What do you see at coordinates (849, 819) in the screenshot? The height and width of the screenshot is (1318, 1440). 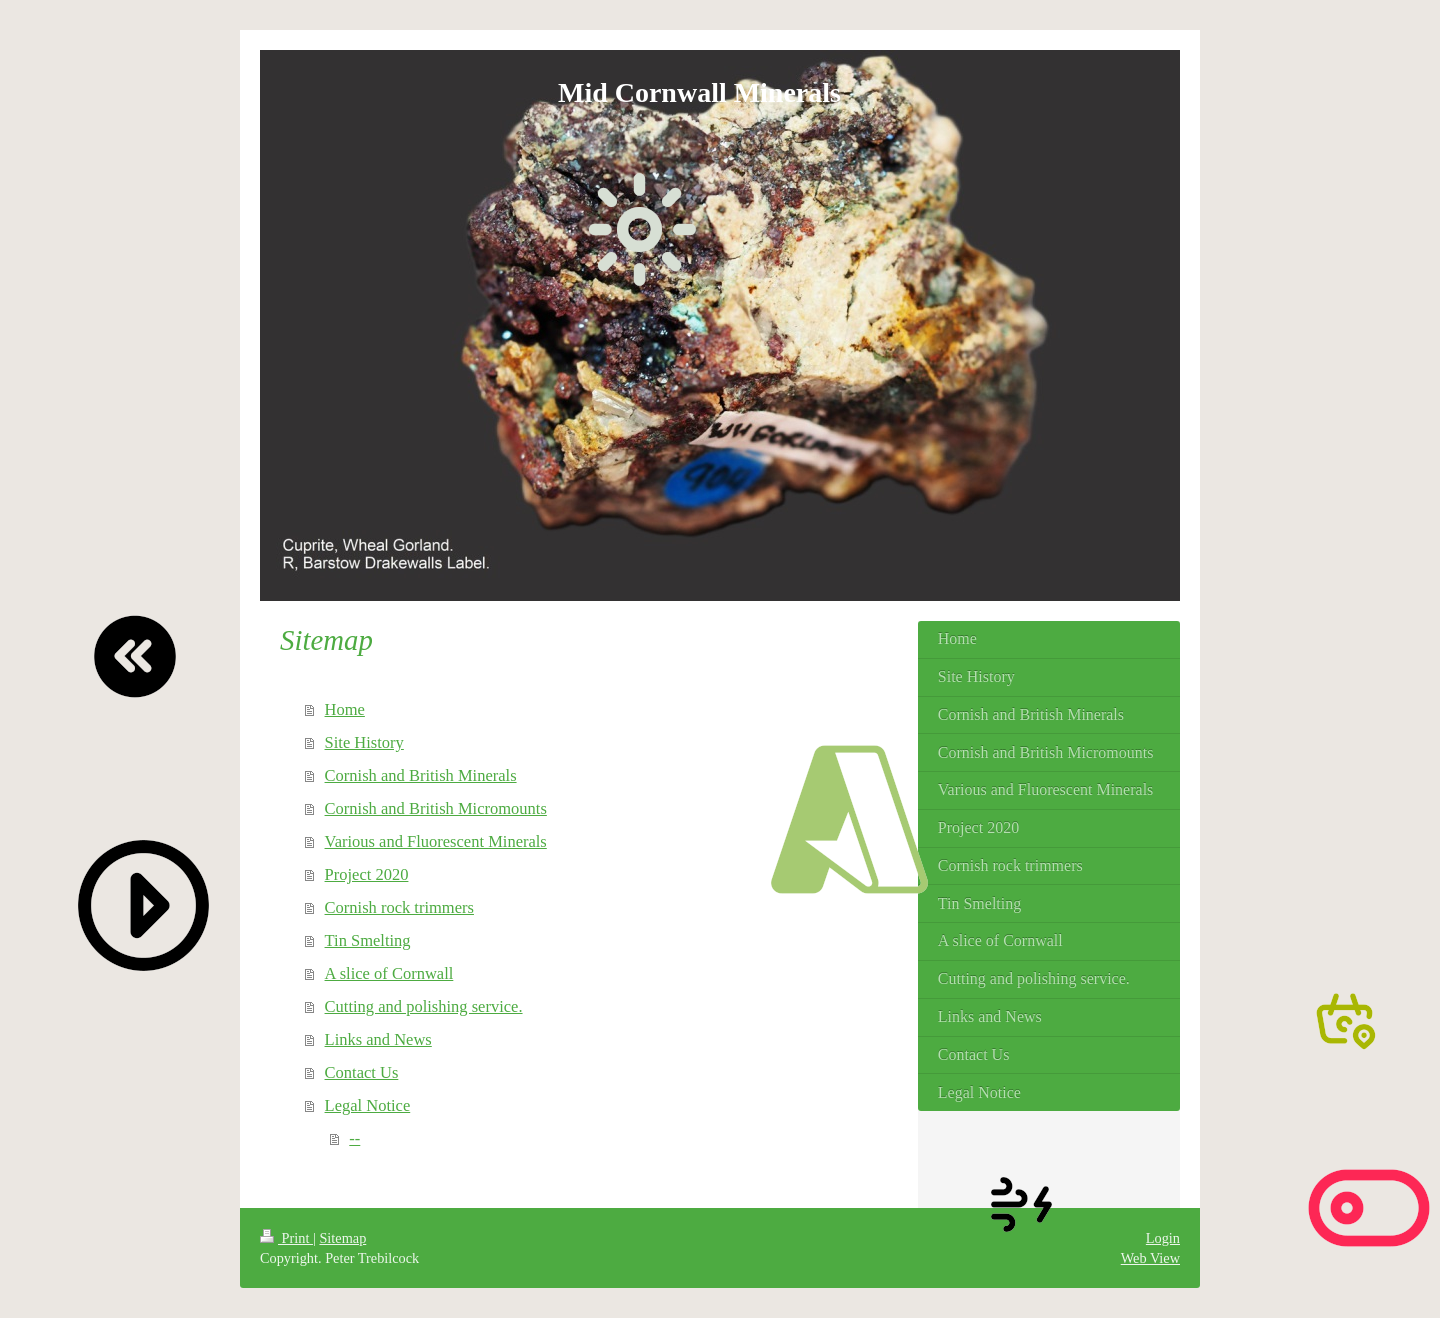 I see `connect to Microsoft Azure cloud services` at bounding box center [849, 819].